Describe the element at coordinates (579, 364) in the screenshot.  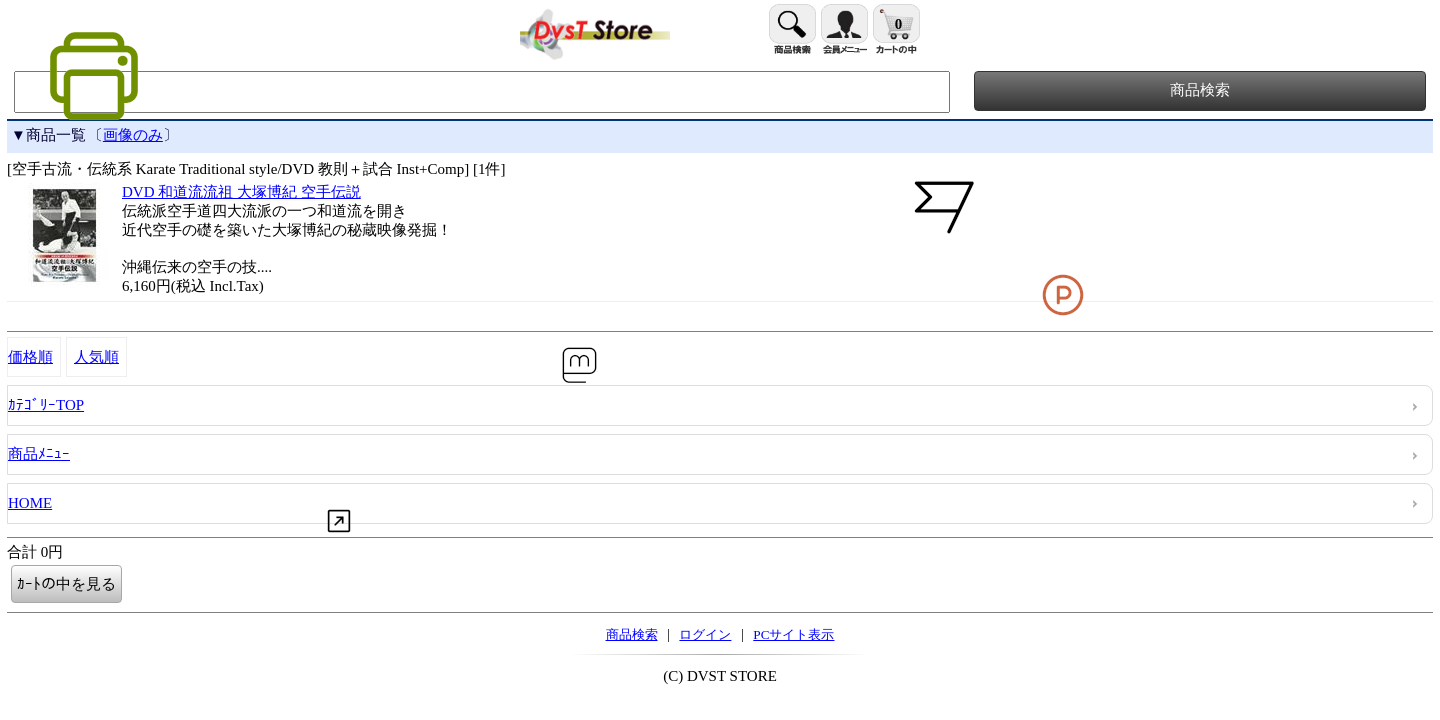
I see `open mastodon app` at that location.